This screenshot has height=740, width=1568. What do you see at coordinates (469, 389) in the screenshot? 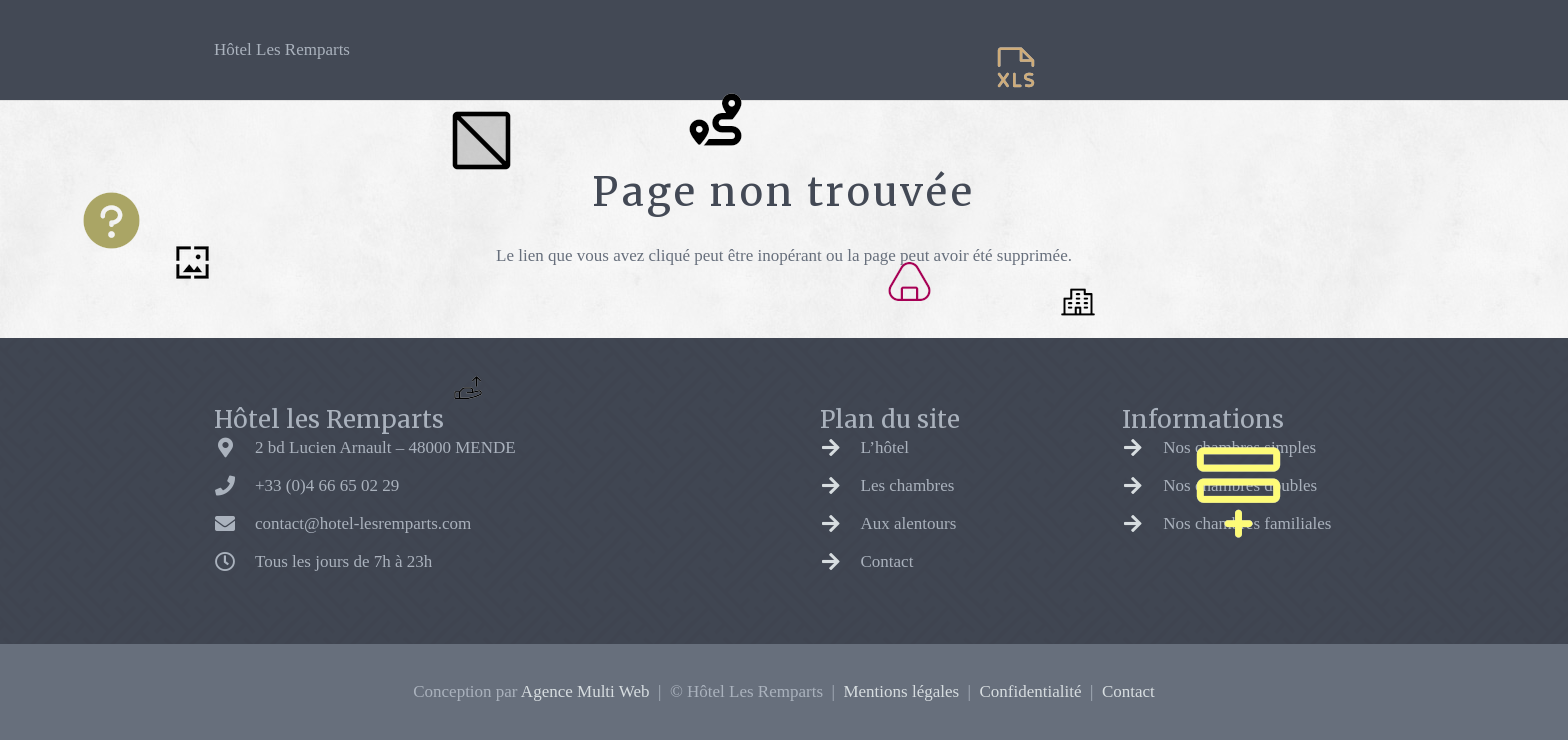
I see `upload or send via hand gesture` at bounding box center [469, 389].